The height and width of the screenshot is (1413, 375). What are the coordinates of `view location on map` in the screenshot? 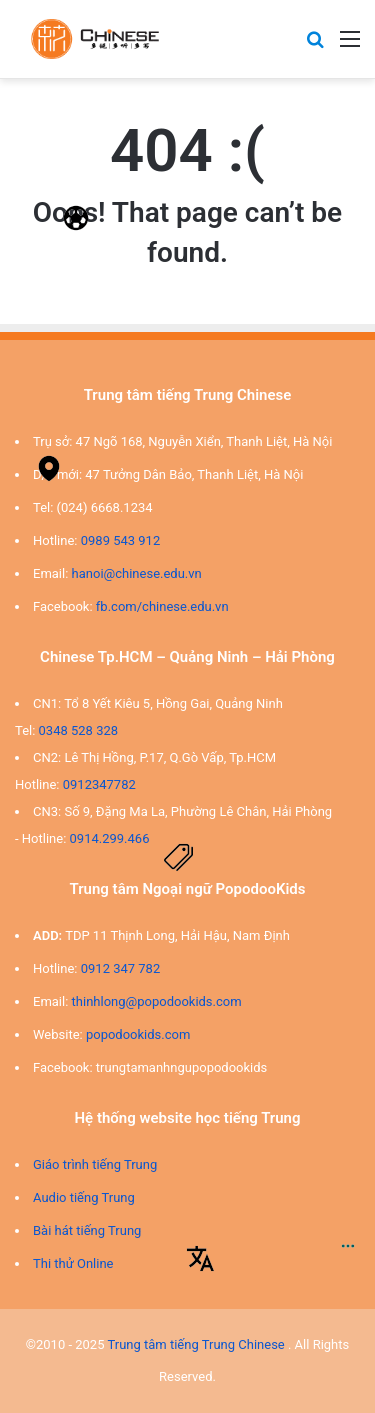 It's located at (49, 468).